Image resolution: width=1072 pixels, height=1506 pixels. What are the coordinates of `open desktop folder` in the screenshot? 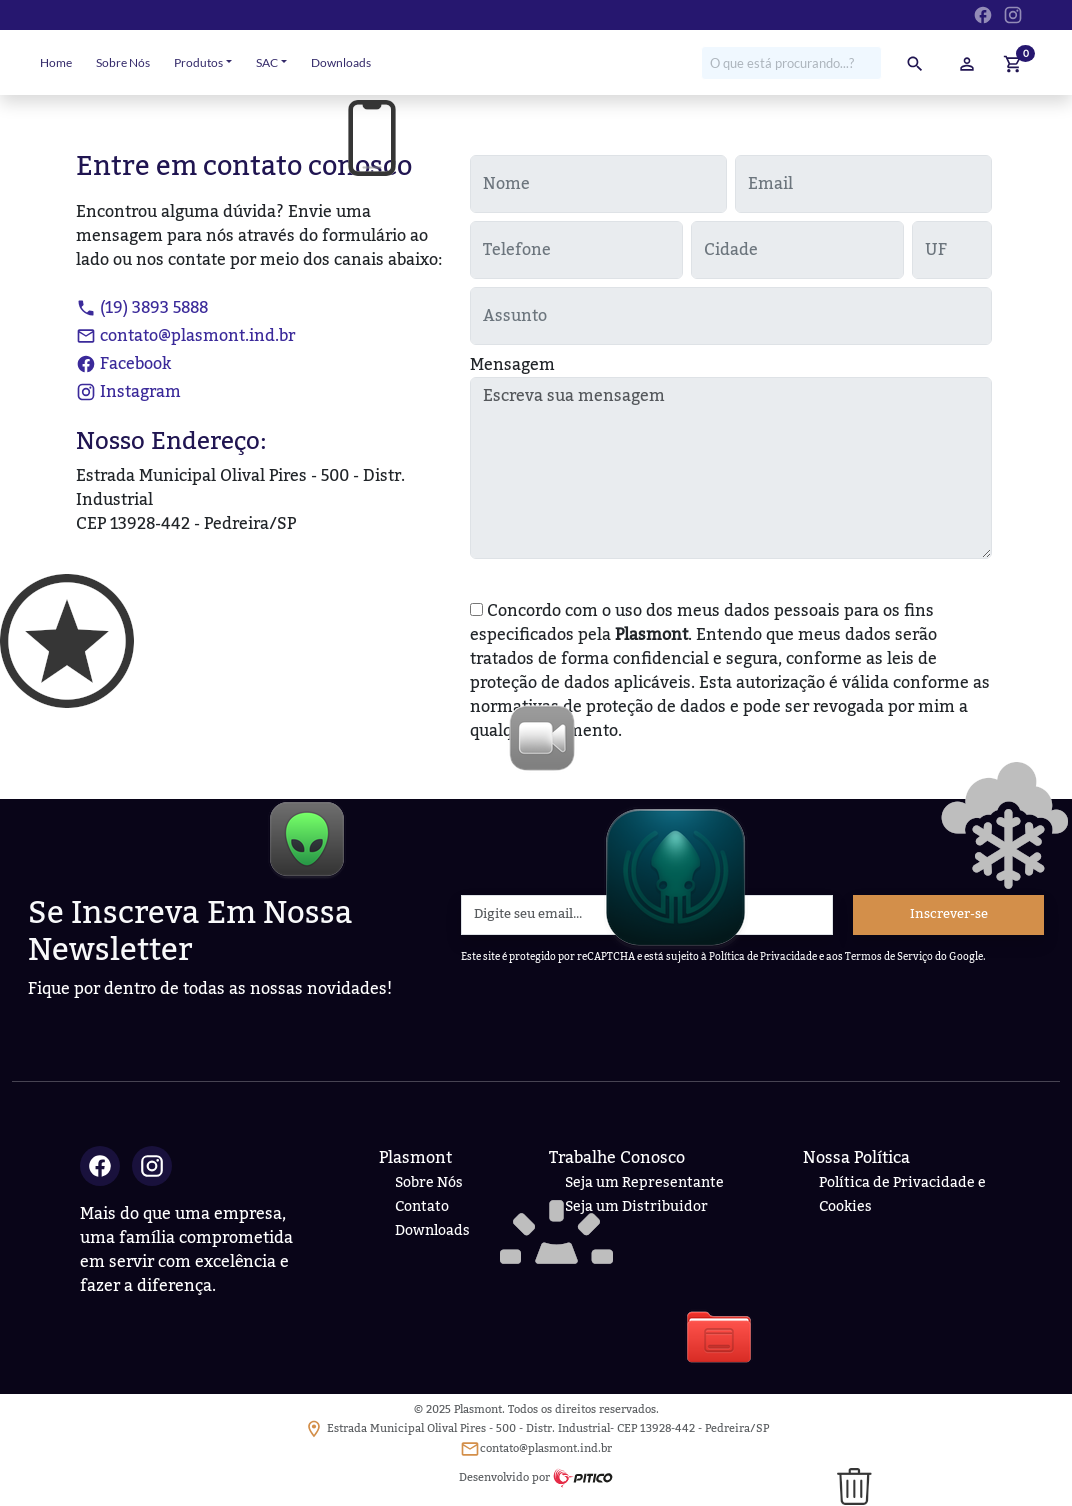 It's located at (719, 1337).